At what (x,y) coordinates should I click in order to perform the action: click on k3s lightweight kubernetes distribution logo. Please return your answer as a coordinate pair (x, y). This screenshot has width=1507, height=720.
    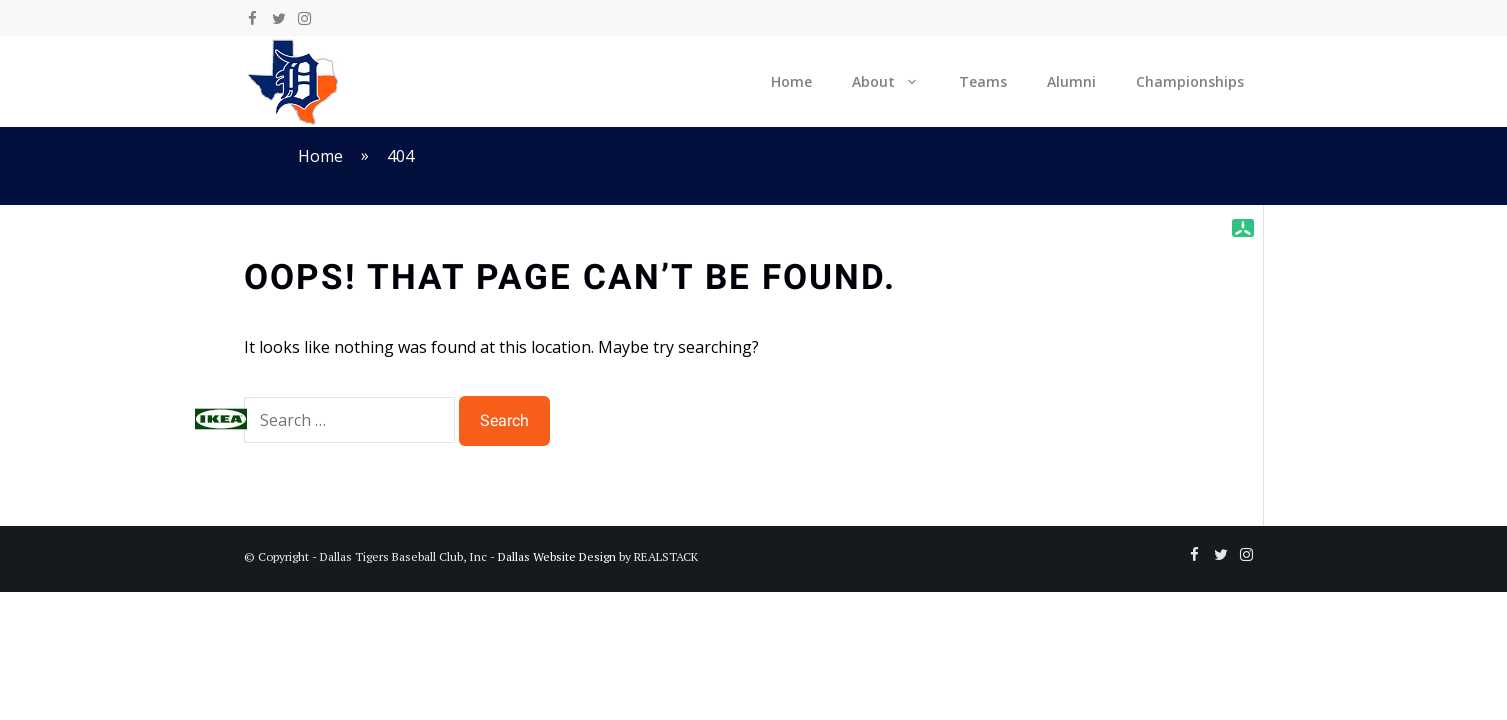
    Looking at the image, I should click on (1243, 228).